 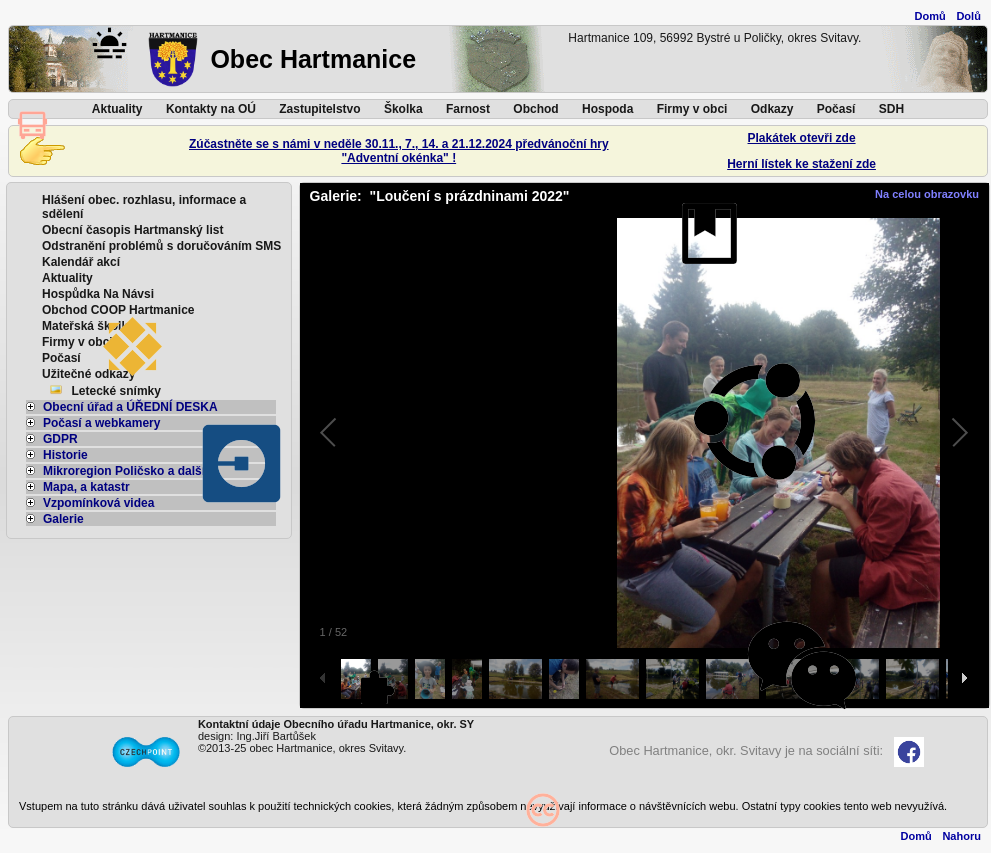 I want to click on open wechat messaging app, so click(x=802, y=666).